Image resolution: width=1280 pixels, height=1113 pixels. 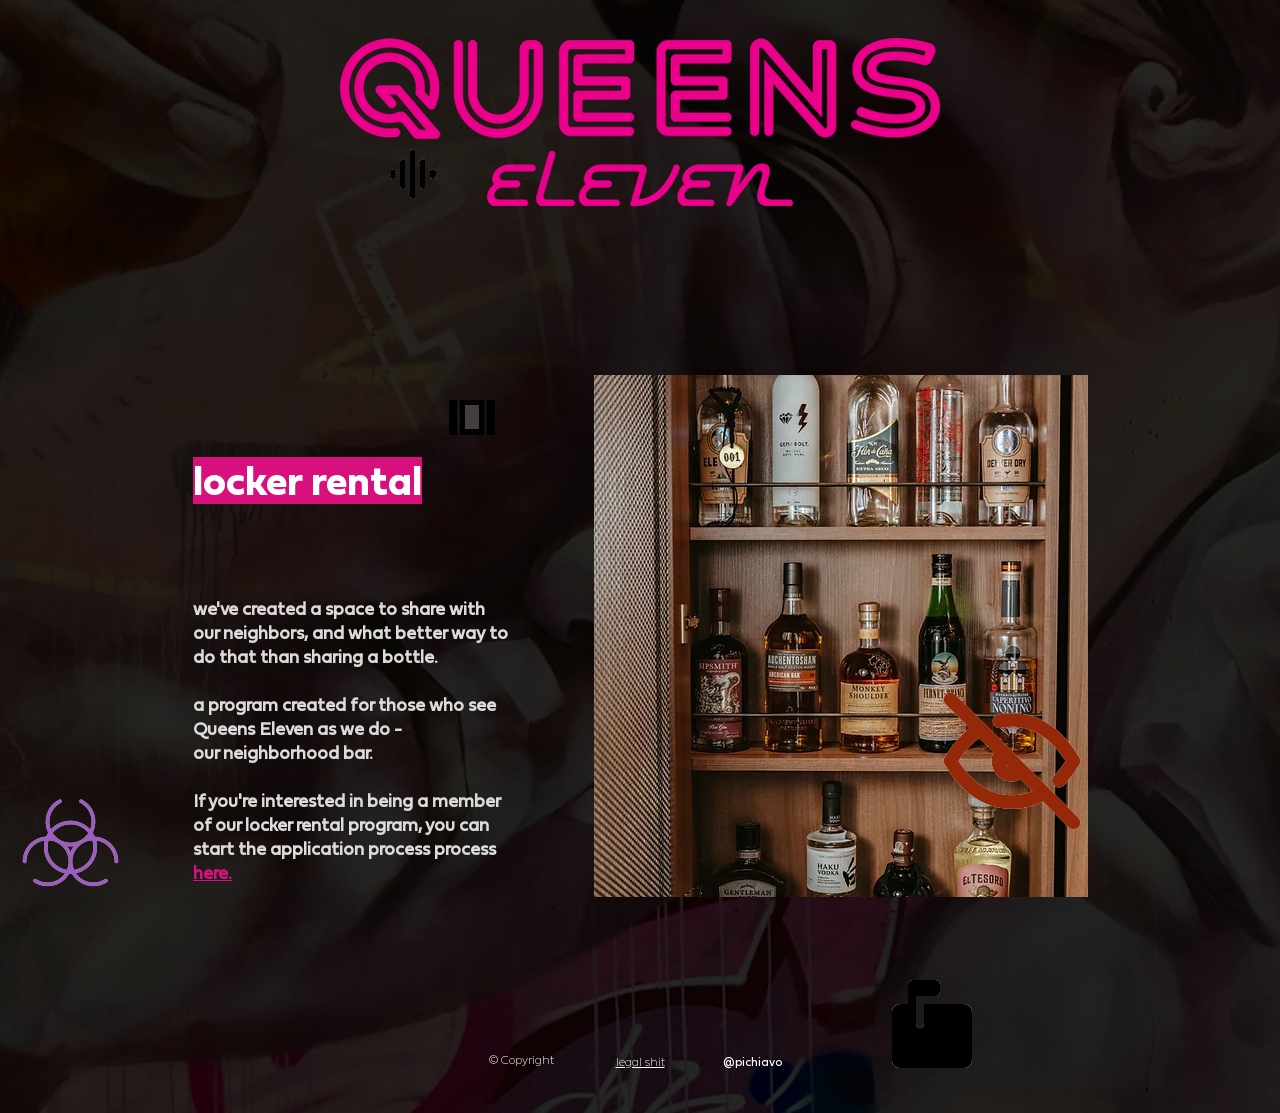 What do you see at coordinates (70, 845) in the screenshot?
I see `indicates hazardous or dangerous content` at bounding box center [70, 845].